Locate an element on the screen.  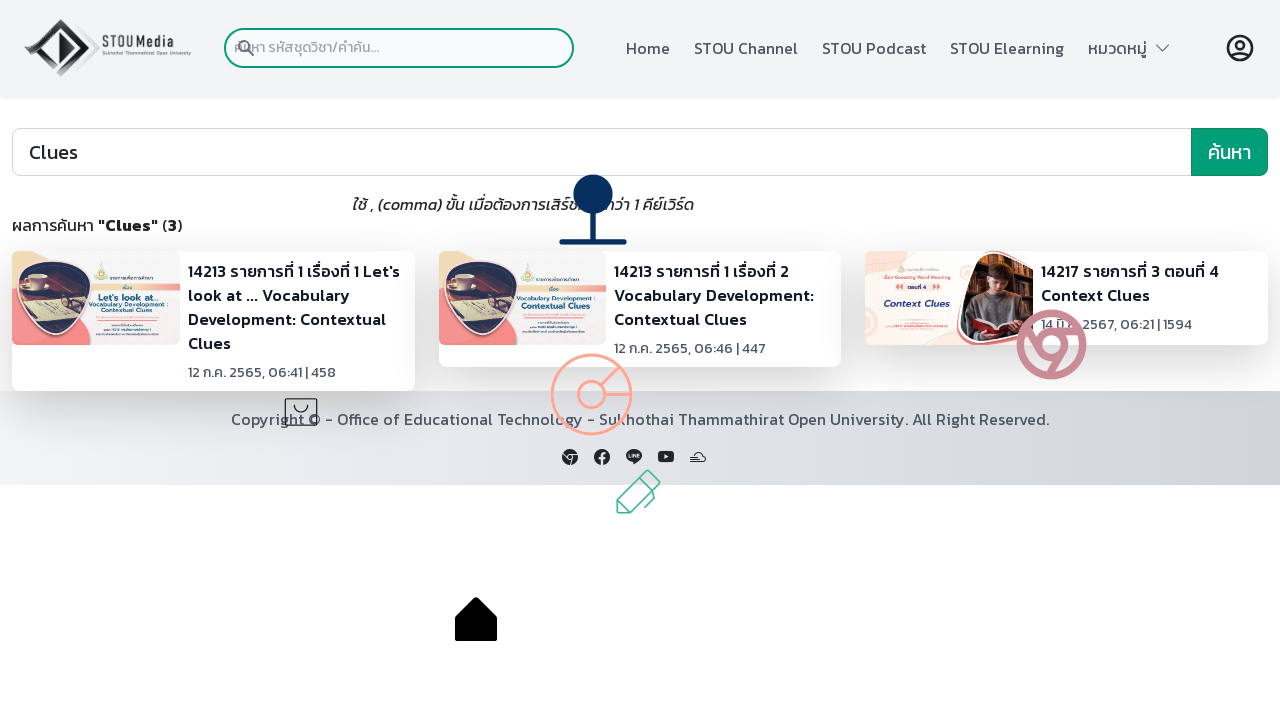
edit or modify content is located at coordinates (637, 492).